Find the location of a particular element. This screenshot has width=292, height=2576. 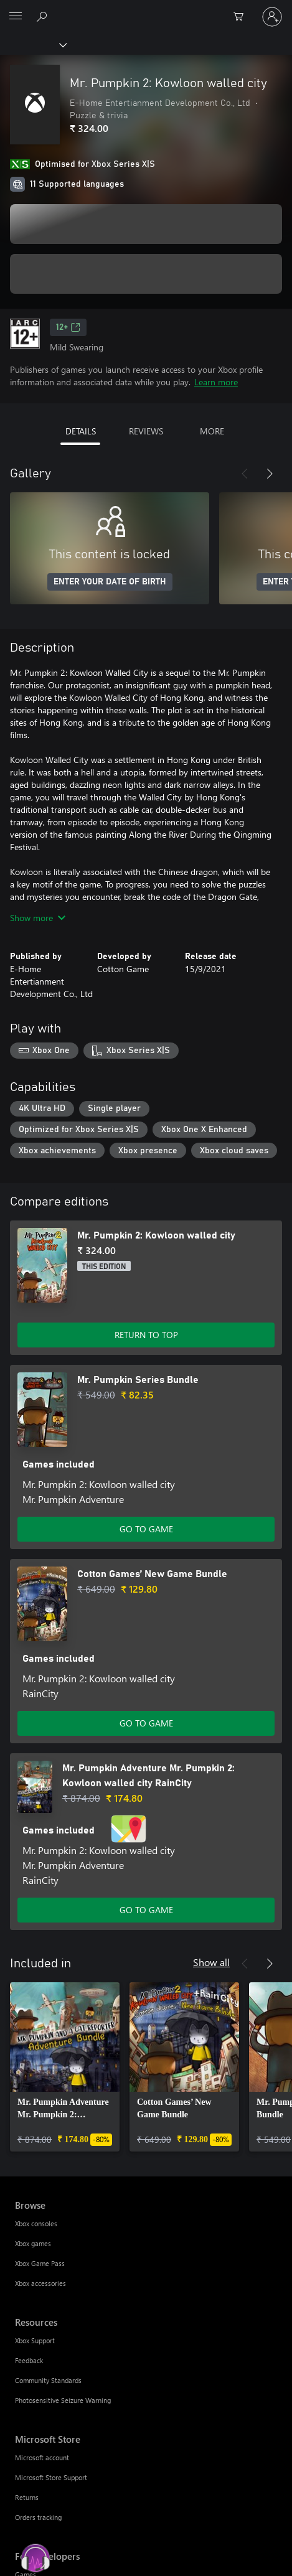

open the maps application is located at coordinates (128, 1829).